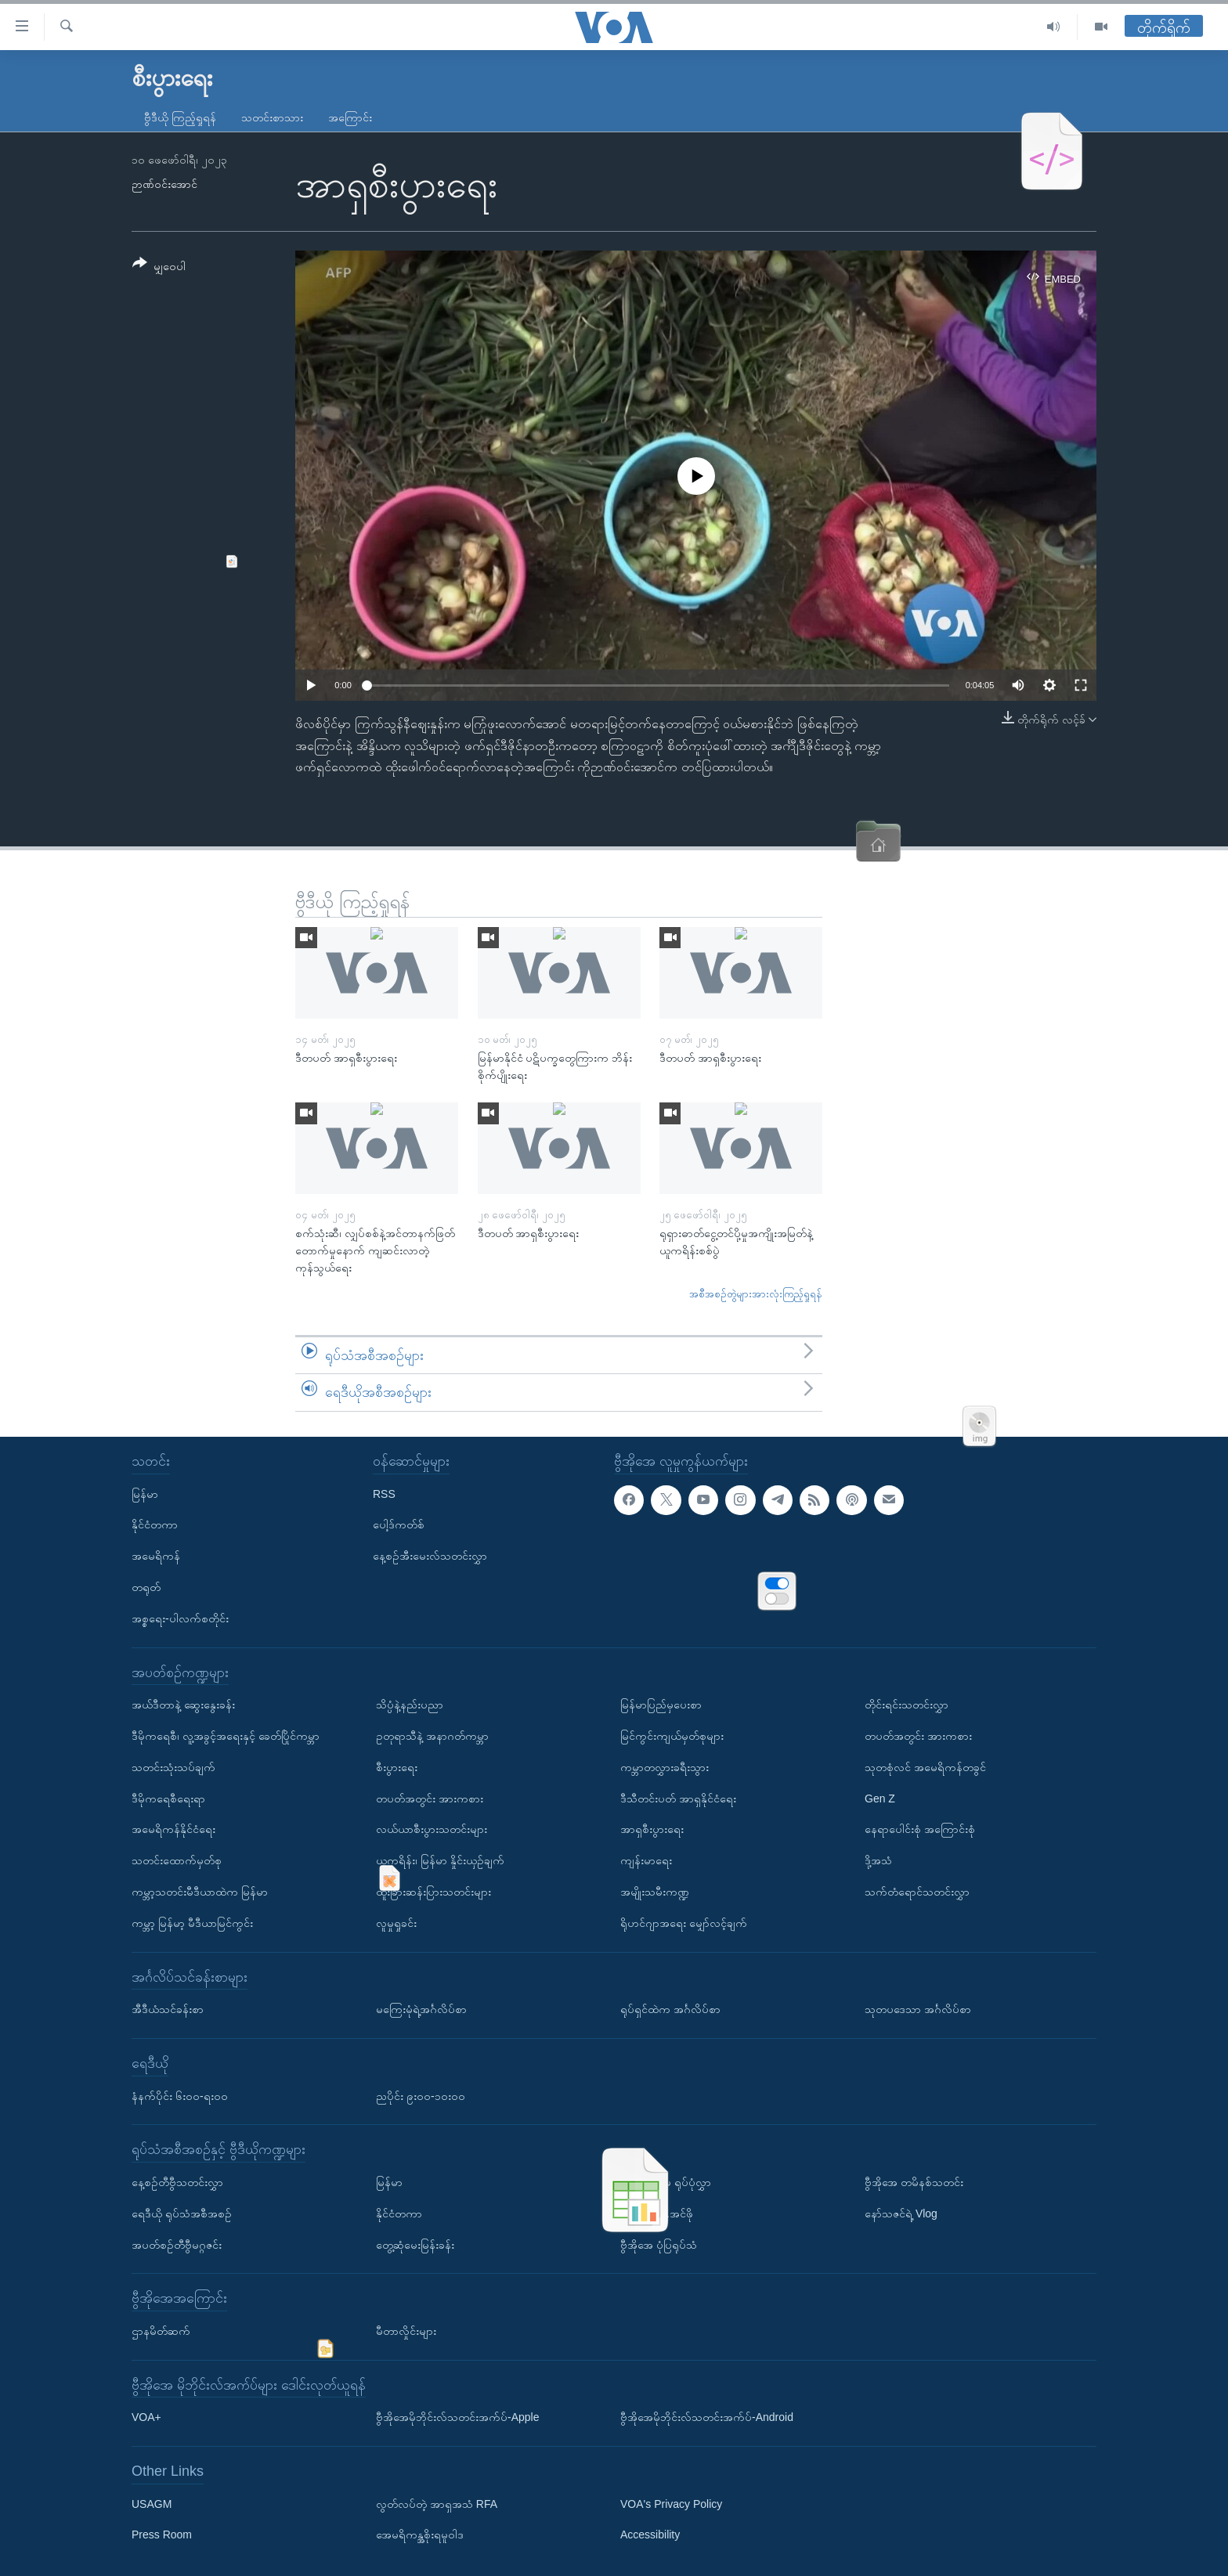 The image size is (1228, 2576). What do you see at coordinates (232, 561) in the screenshot?
I see `open a presentation file` at bounding box center [232, 561].